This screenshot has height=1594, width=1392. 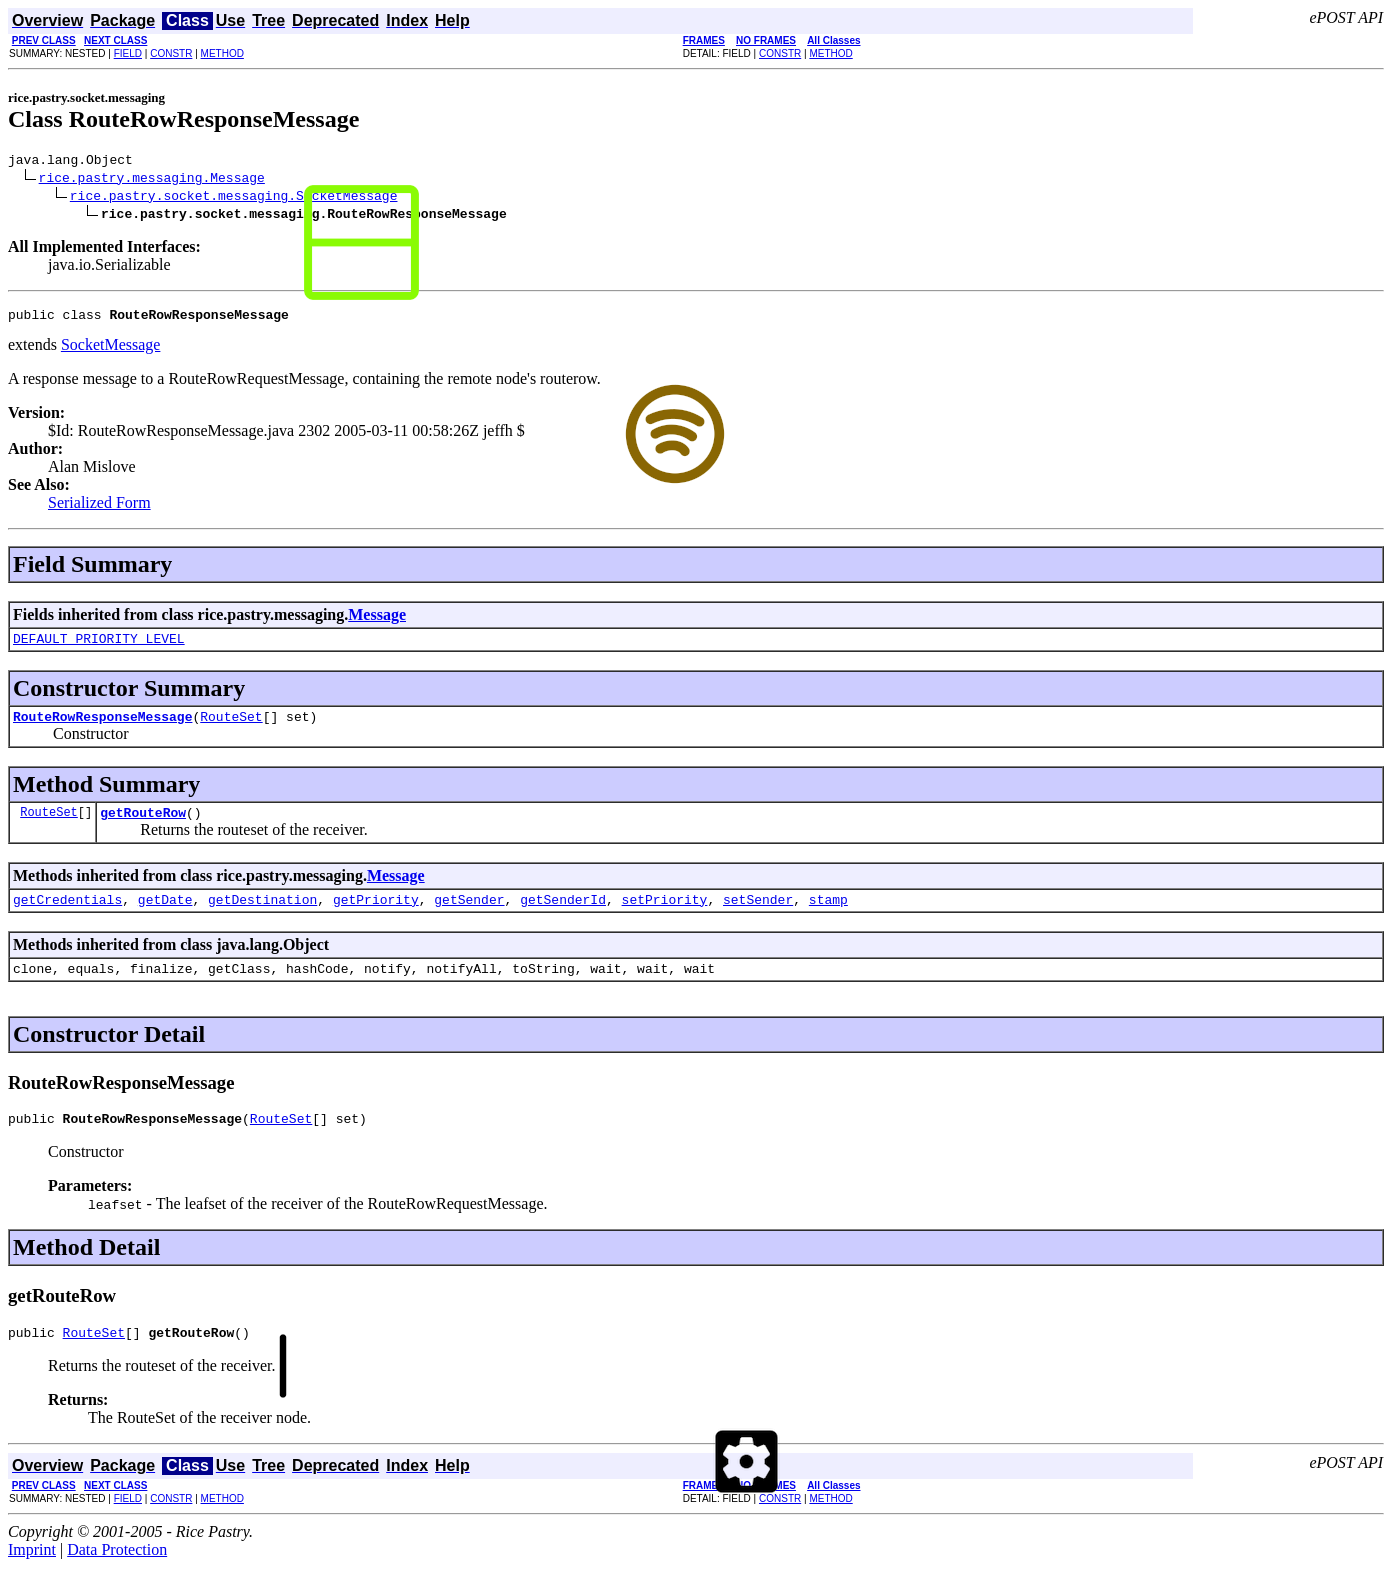 I want to click on access application settings, so click(x=746, y=1461).